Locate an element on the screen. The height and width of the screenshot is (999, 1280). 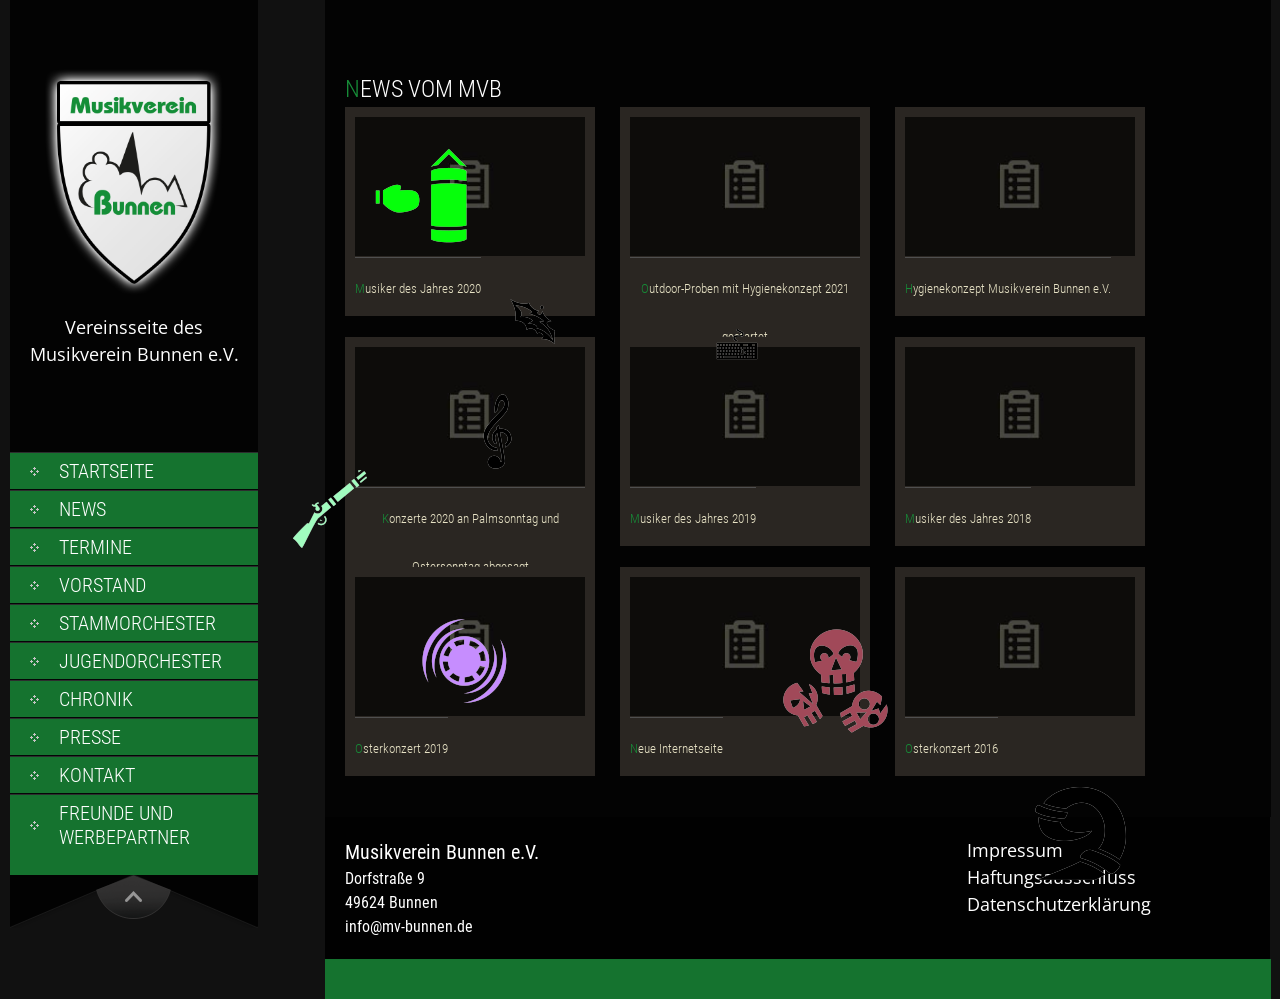
access music or audio settings is located at coordinates (497, 431).